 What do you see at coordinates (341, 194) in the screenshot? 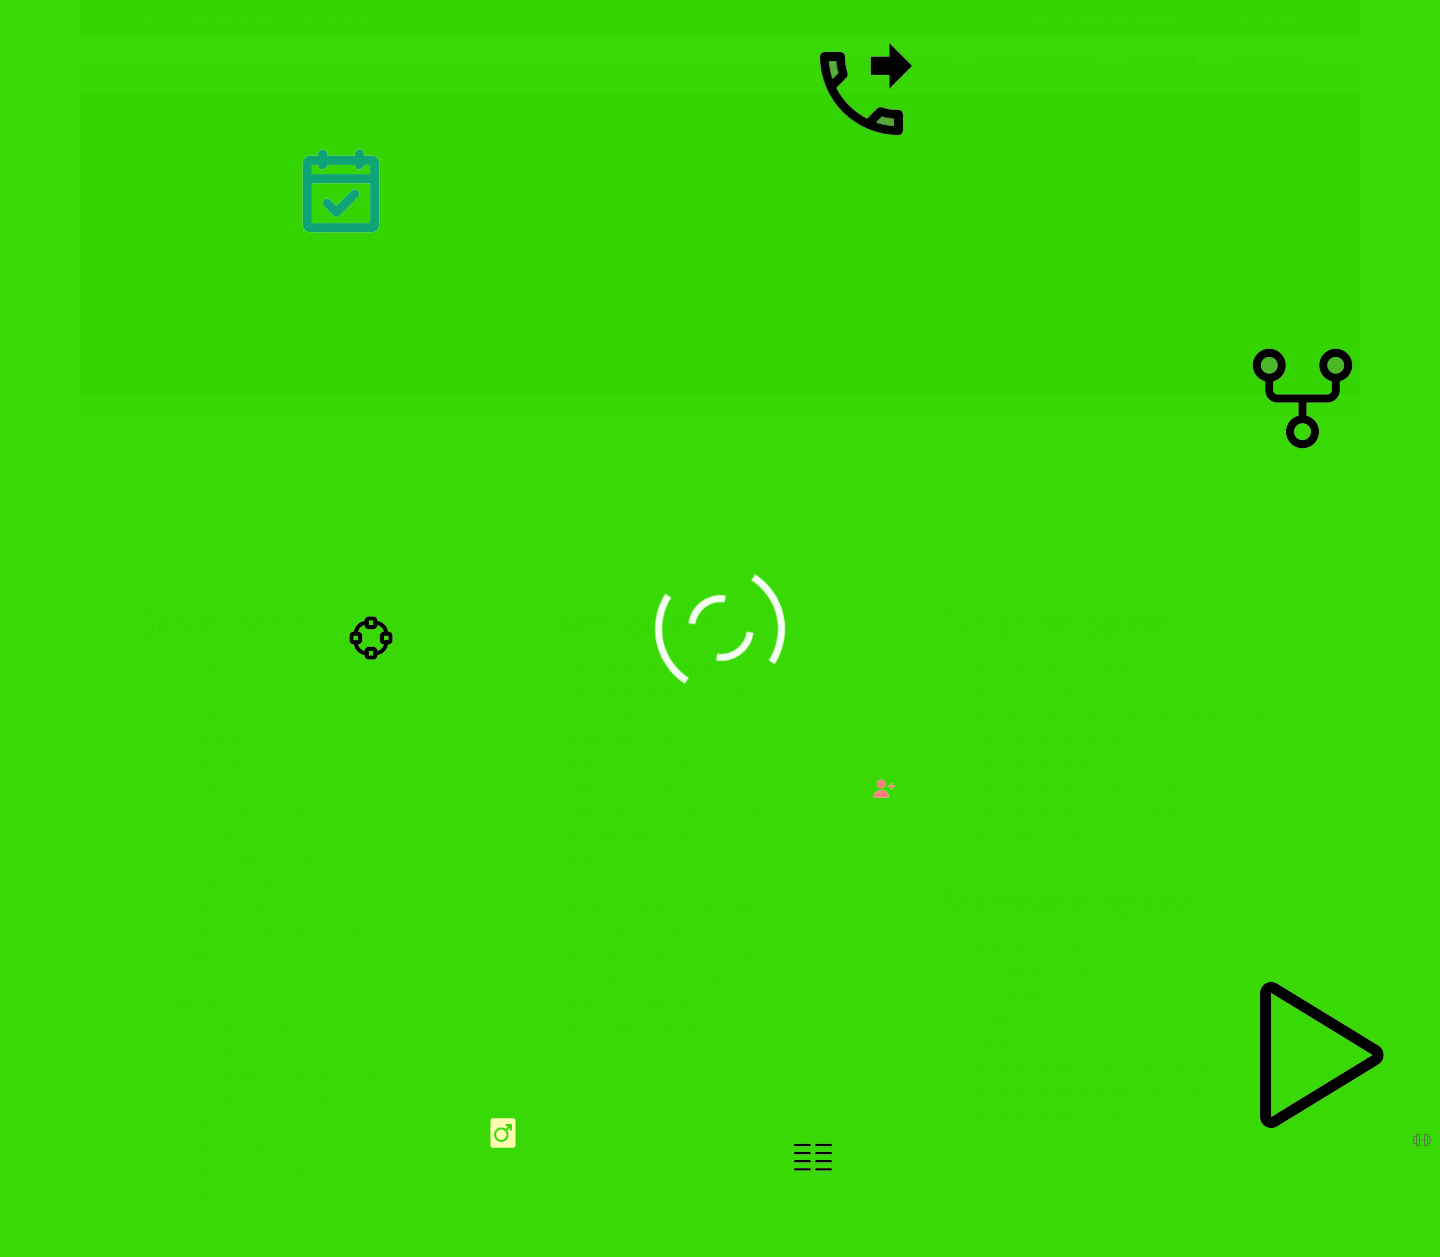
I see `confirm or complete a scheduled event` at bounding box center [341, 194].